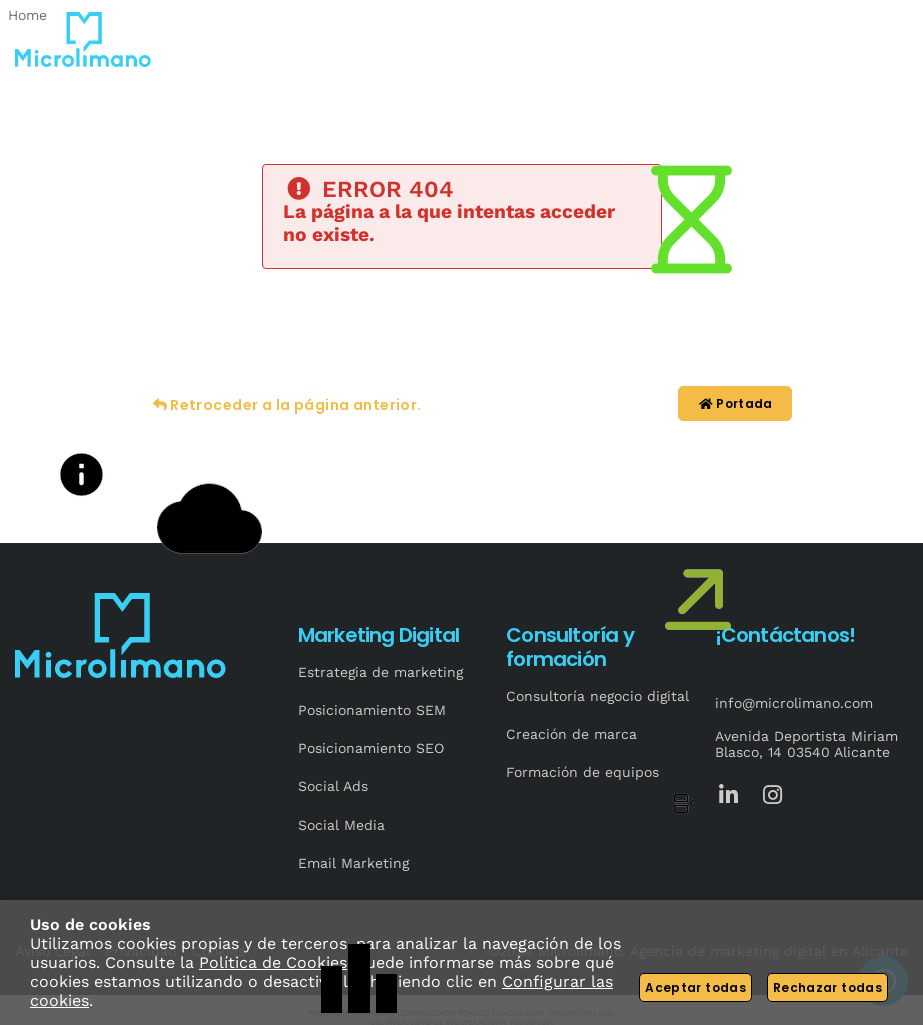  I want to click on view more information, so click(81, 474).